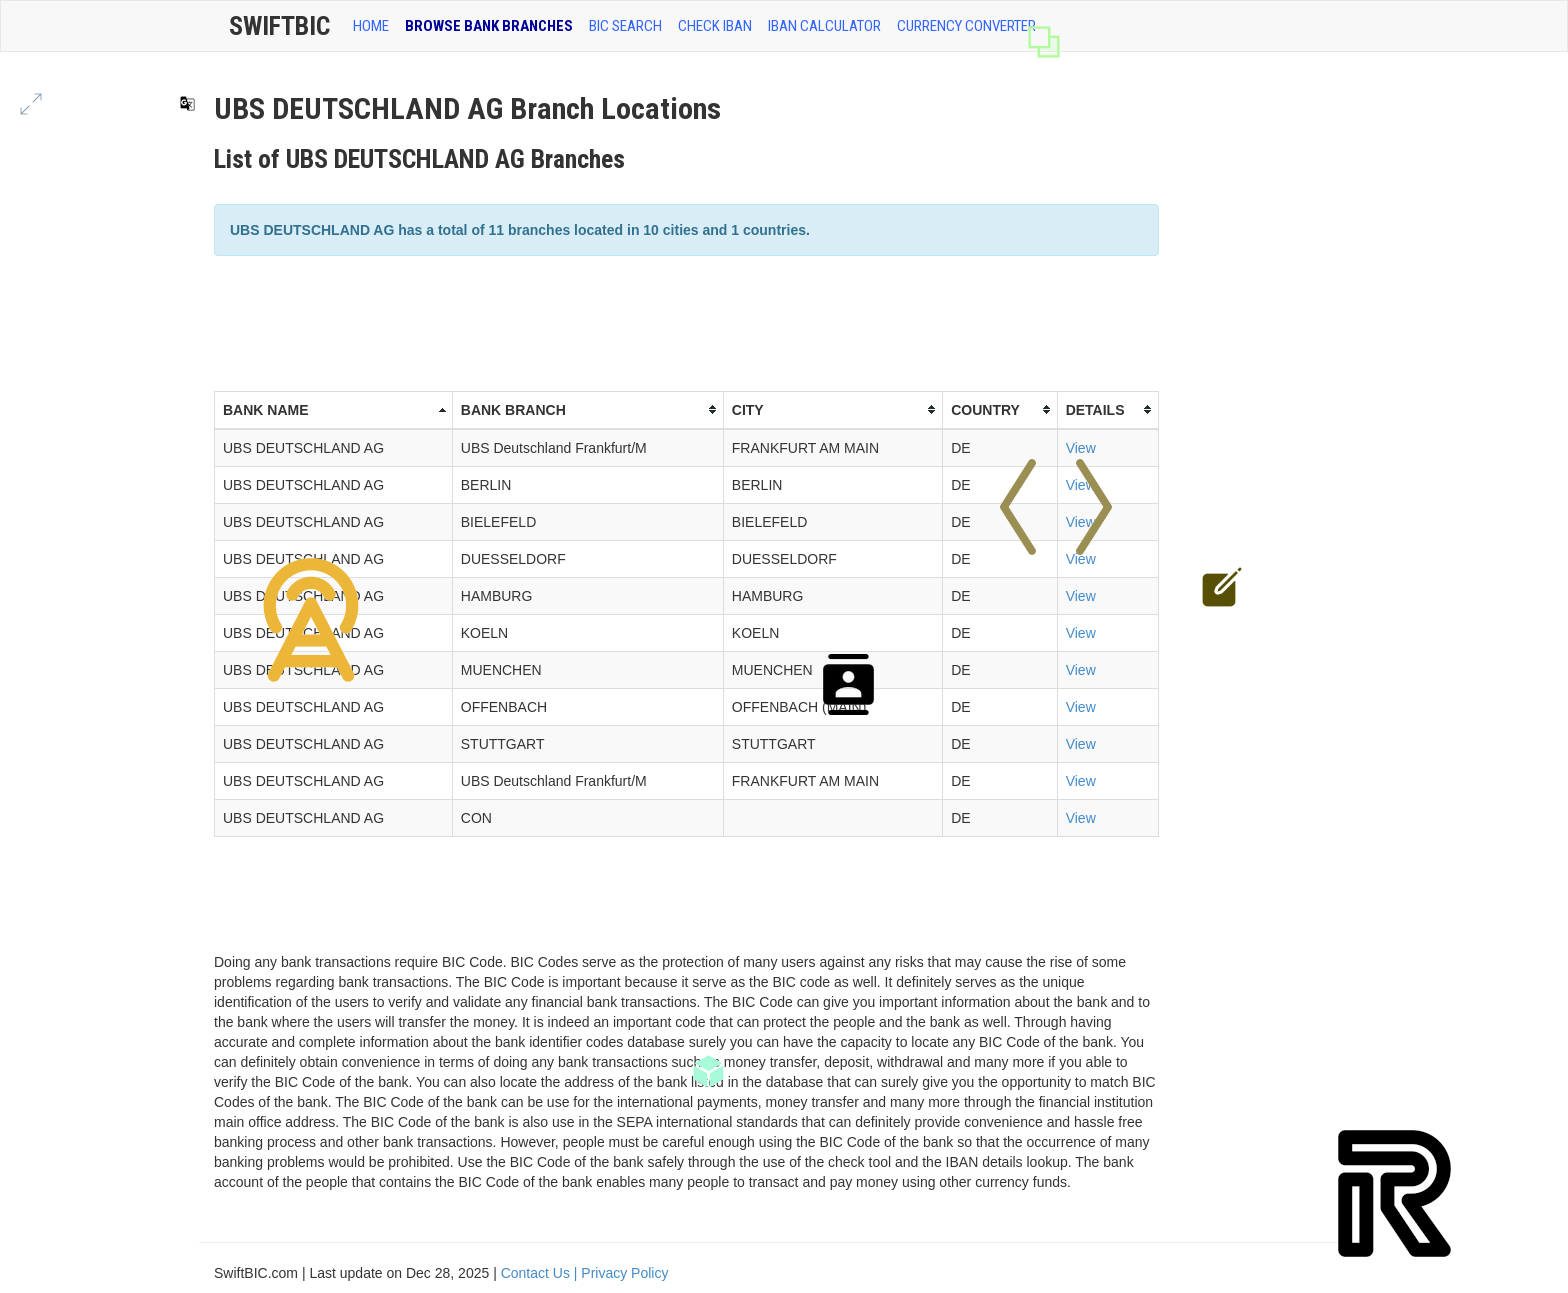 The width and height of the screenshot is (1568, 1293). What do you see at coordinates (311, 622) in the screenshot?
I see `indicates cellular network signal or coverage` at bounding box center [311, 622].